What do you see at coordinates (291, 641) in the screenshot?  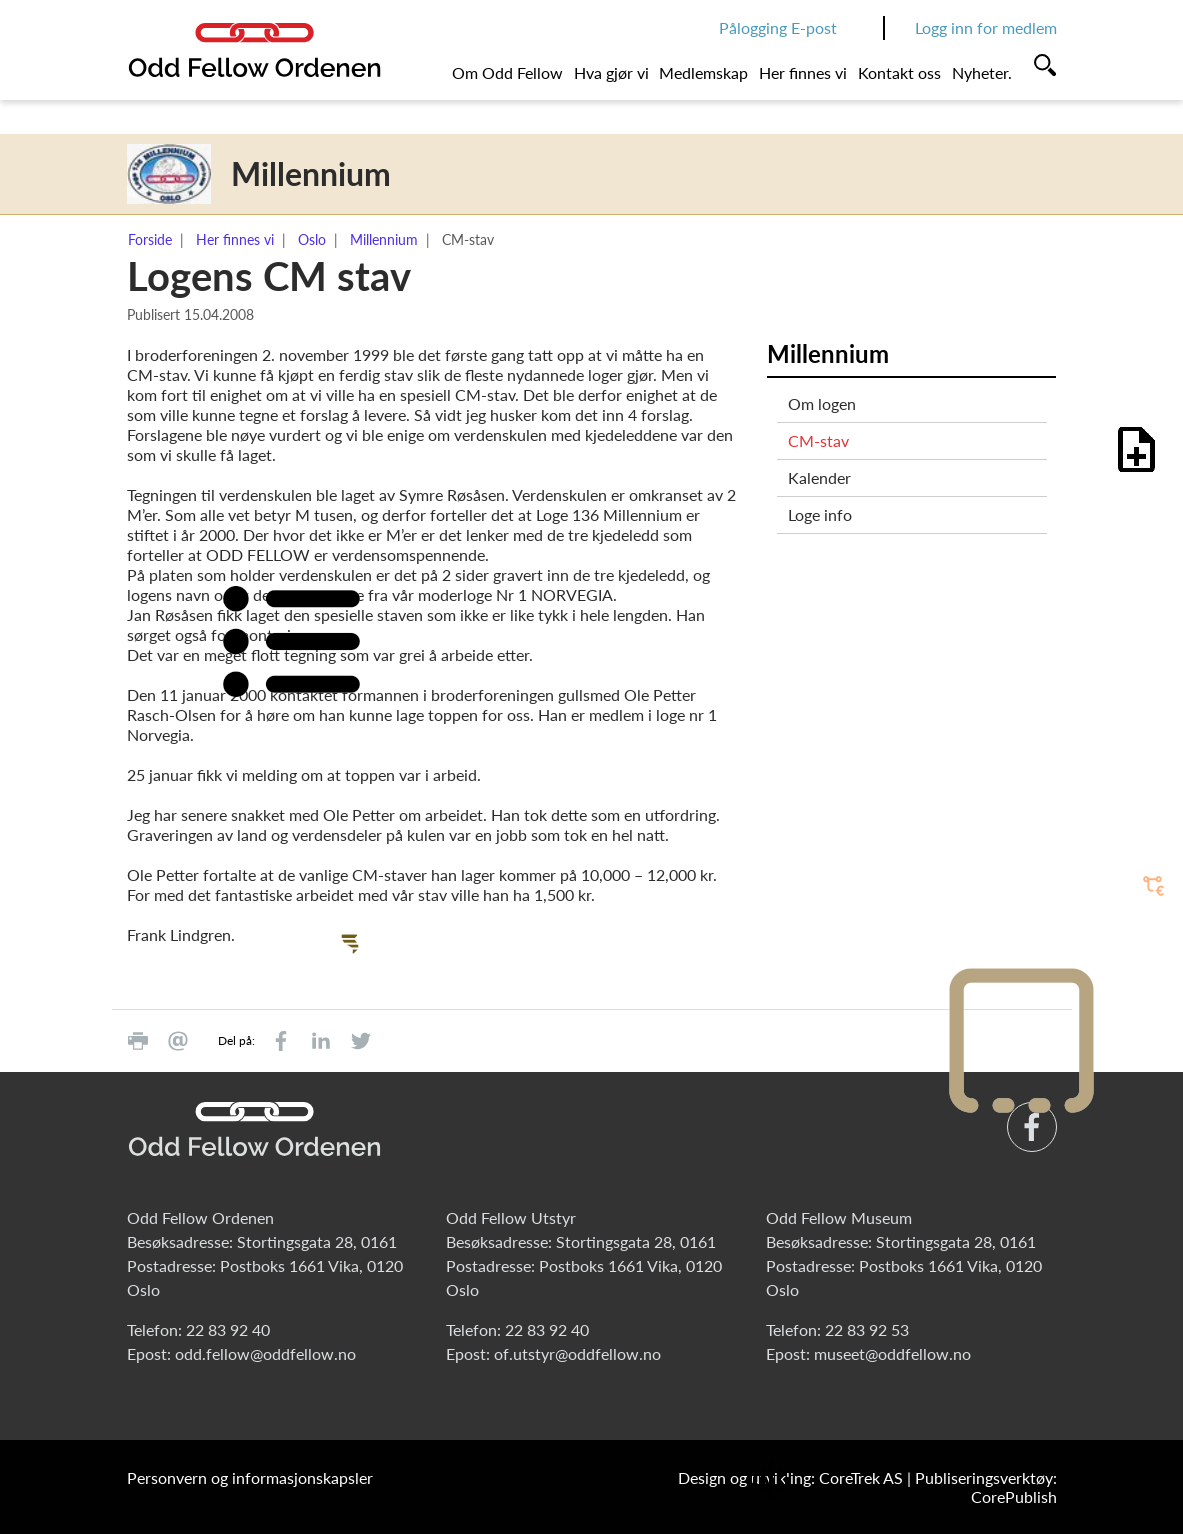 I see `view items in a bulleted list format` at bounding box center [291, 641].